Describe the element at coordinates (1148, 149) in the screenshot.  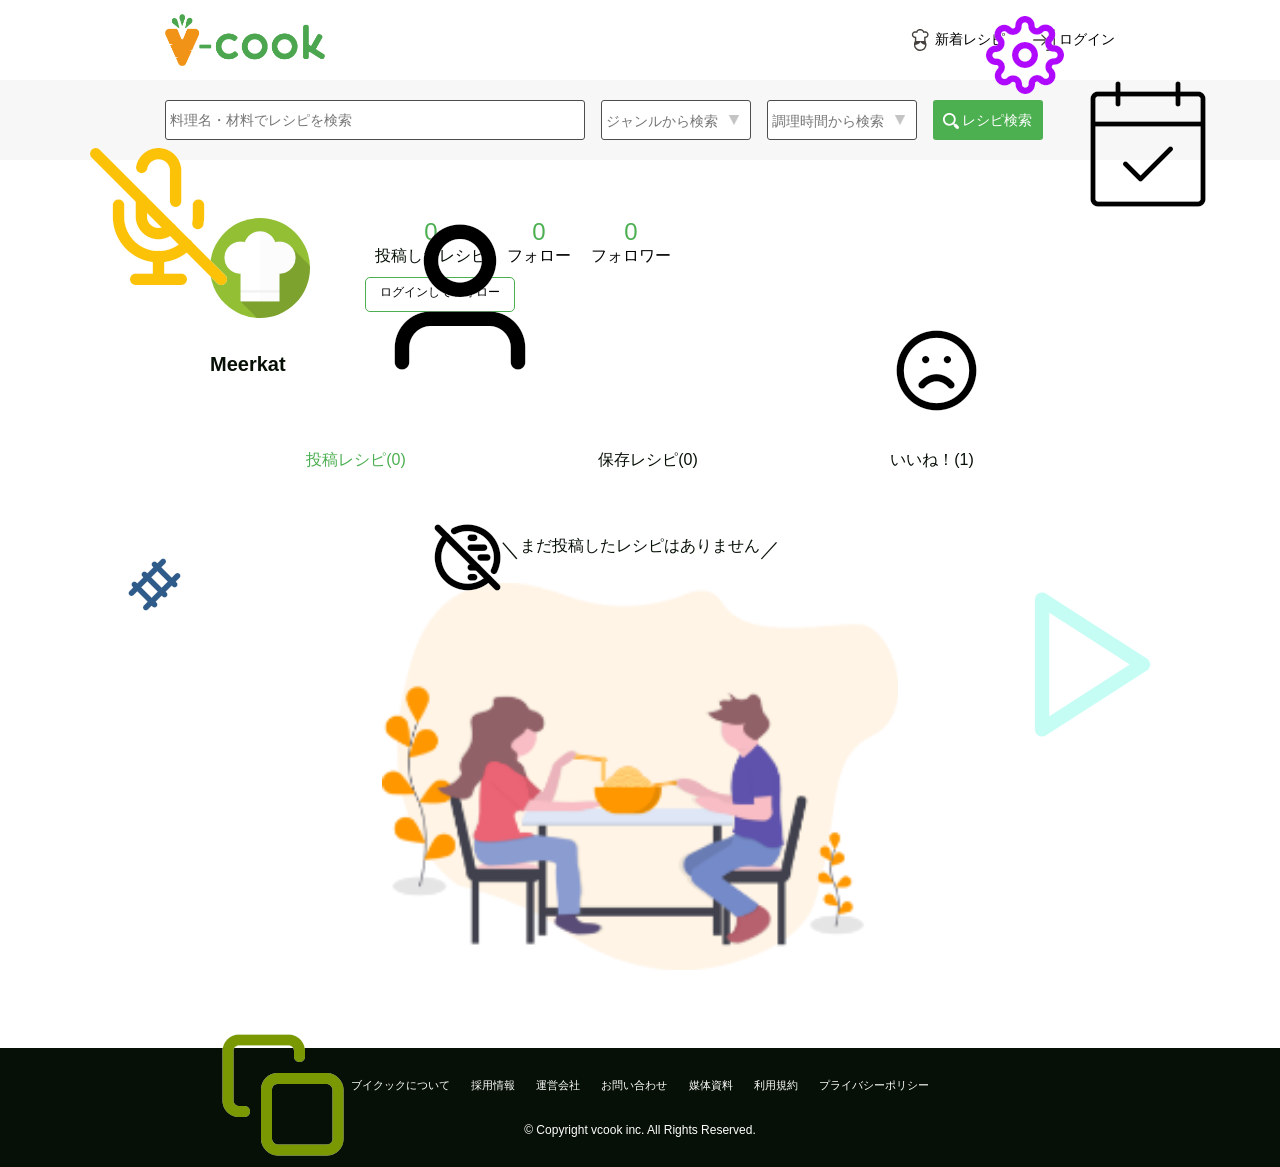
I see `confirm or schedule an event` at that location.